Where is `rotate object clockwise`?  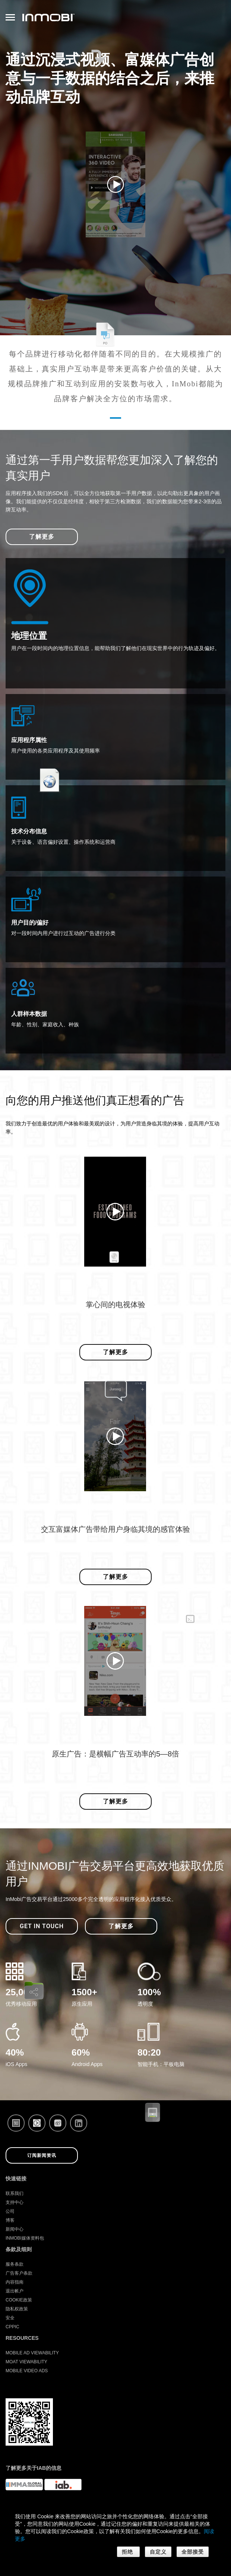 rotate object clockwise is located at coordinates (98, 56).